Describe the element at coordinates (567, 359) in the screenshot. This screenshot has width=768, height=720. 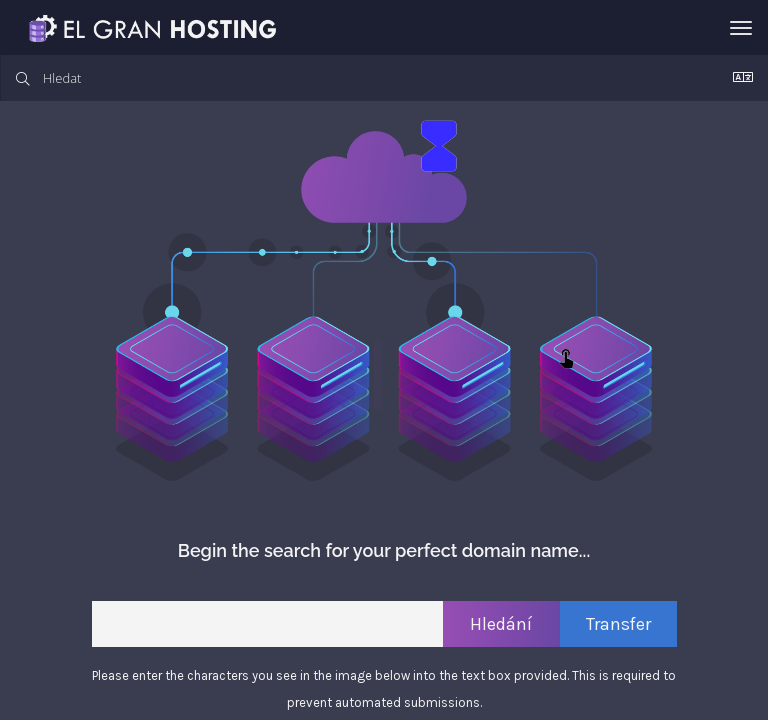
I see `tap to interact with this element` at that location.